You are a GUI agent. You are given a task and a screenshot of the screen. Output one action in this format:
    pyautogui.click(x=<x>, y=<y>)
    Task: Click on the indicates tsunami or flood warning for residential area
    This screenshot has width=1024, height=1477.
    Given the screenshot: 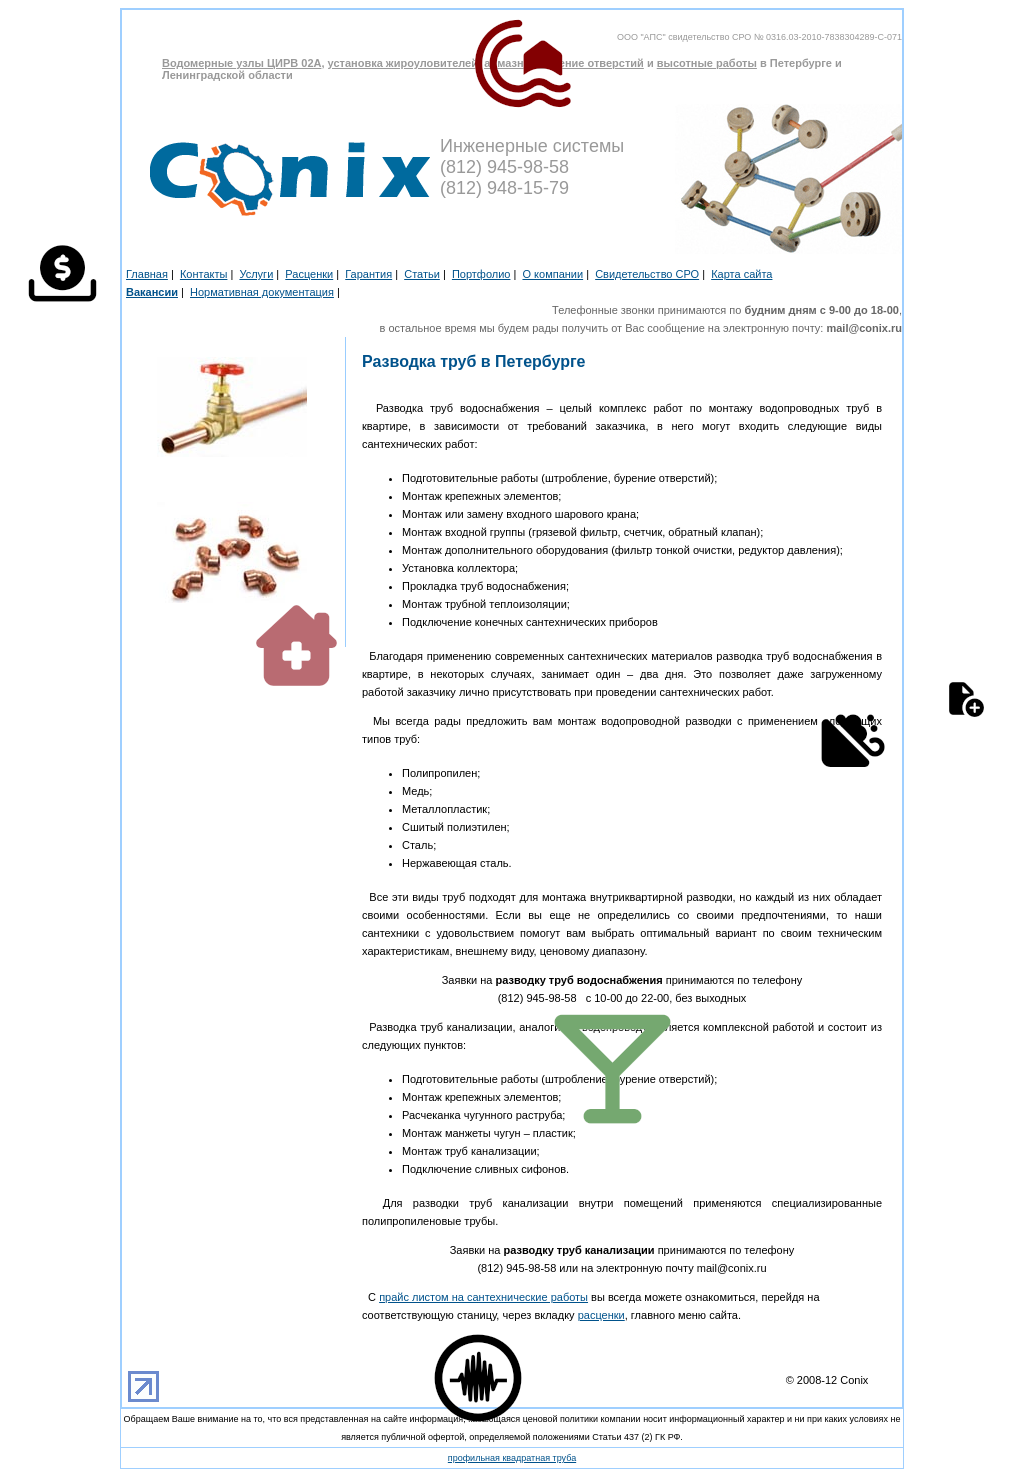 What is the action you would take?
    pyautogui.click(x=523, y=63)
    